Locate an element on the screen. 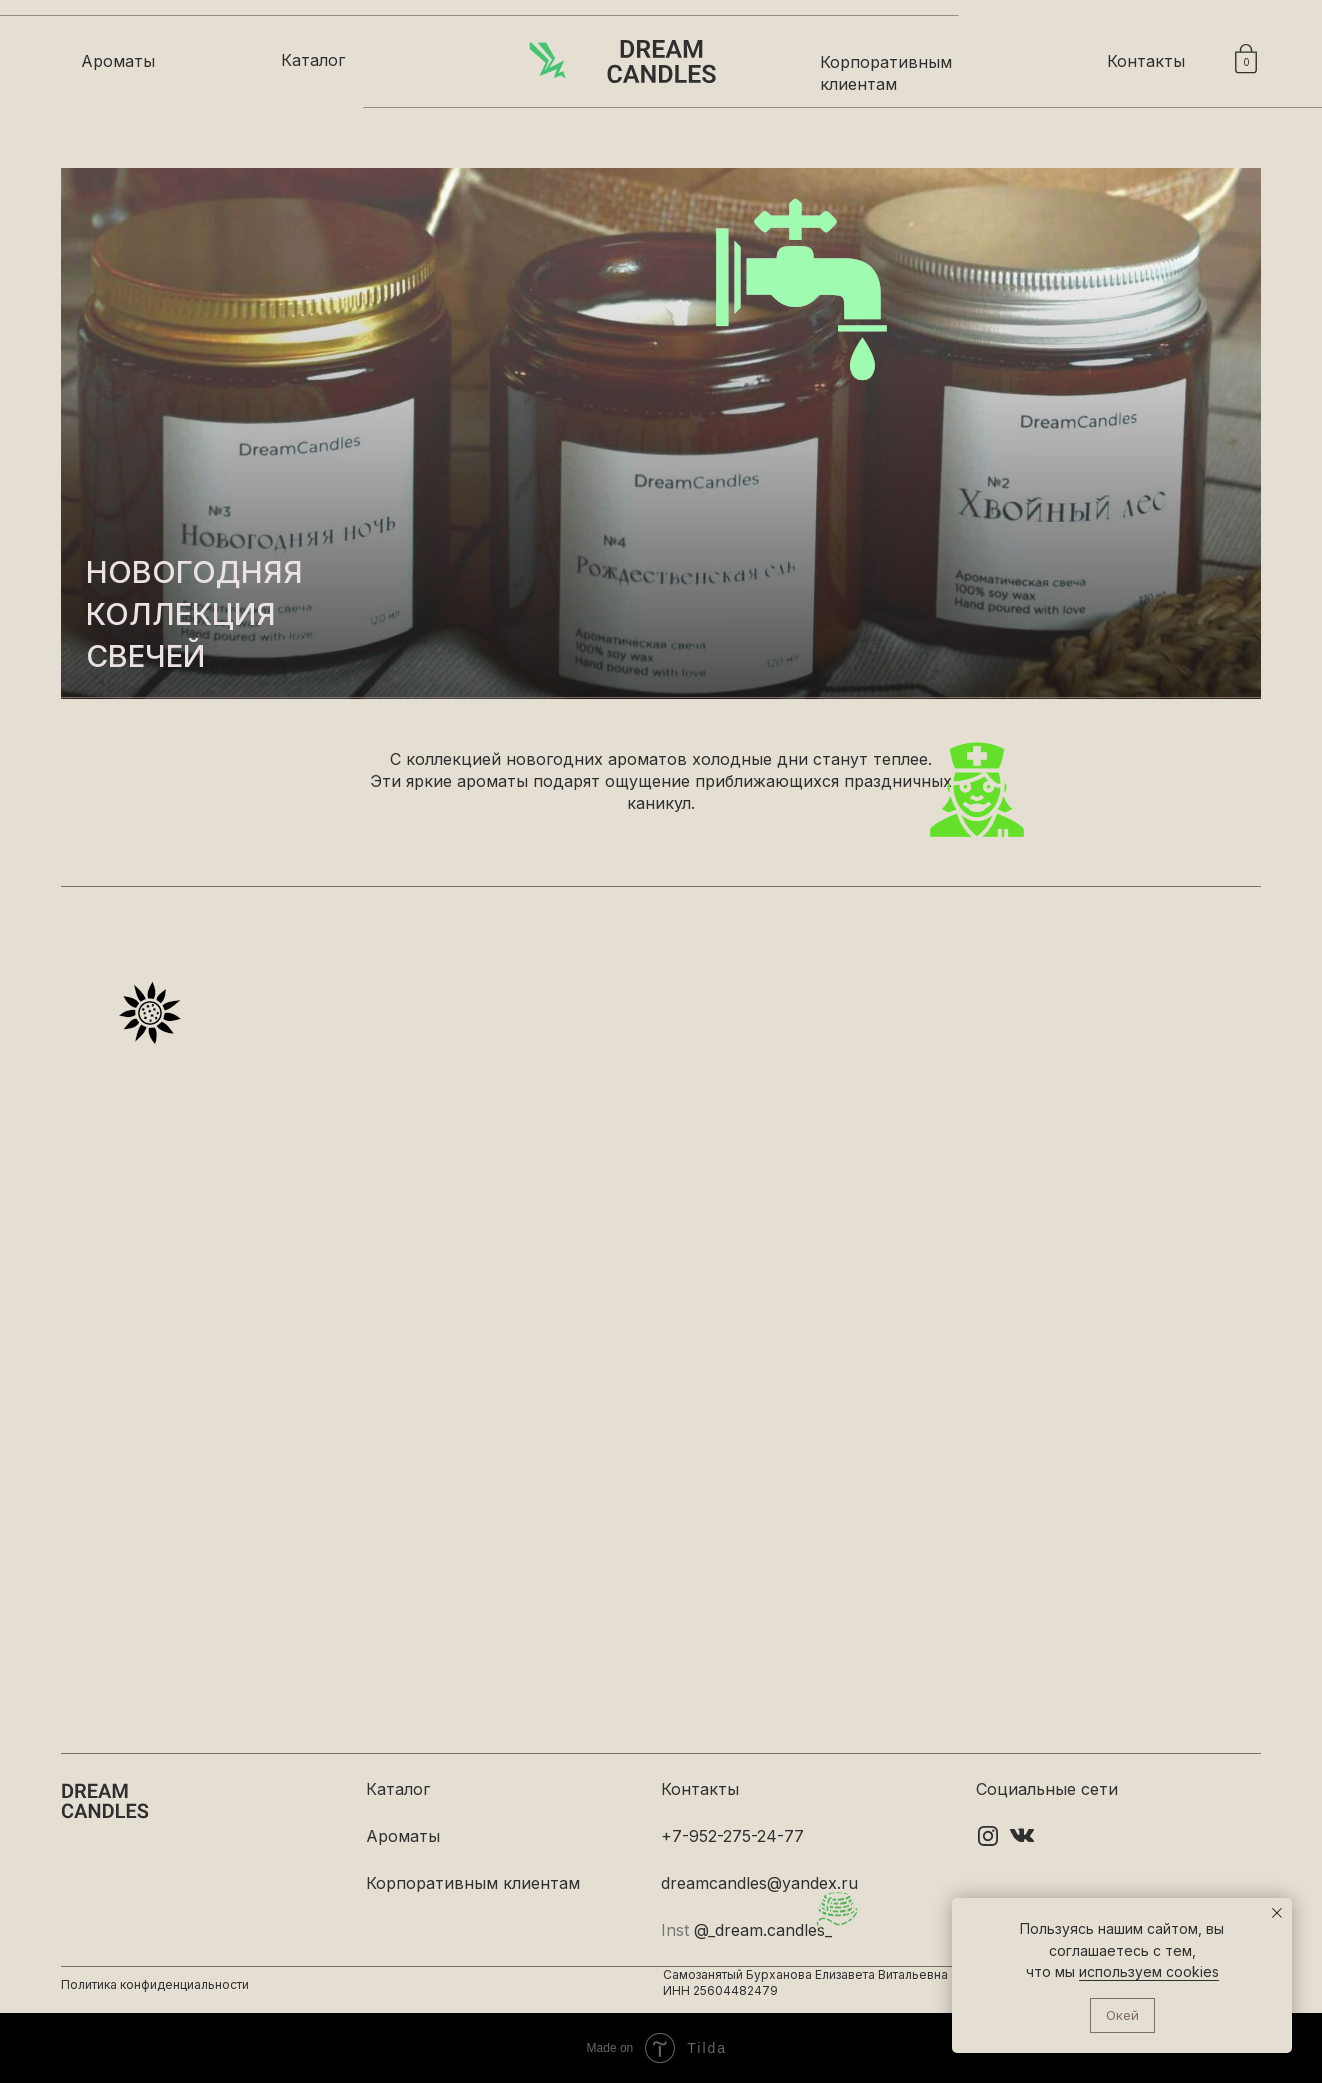 Image resolution: width=1322 pixels, height=2083 pixels. activate focus mode or concentration boost is located at coordinates (547, 60).